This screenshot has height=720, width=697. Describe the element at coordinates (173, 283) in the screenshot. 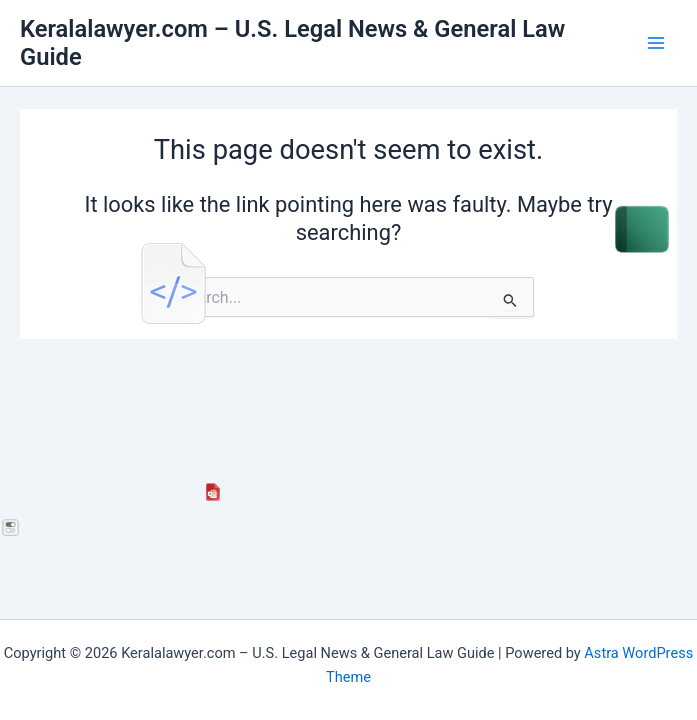

I see `indicates an HTML or web page file` at that location.